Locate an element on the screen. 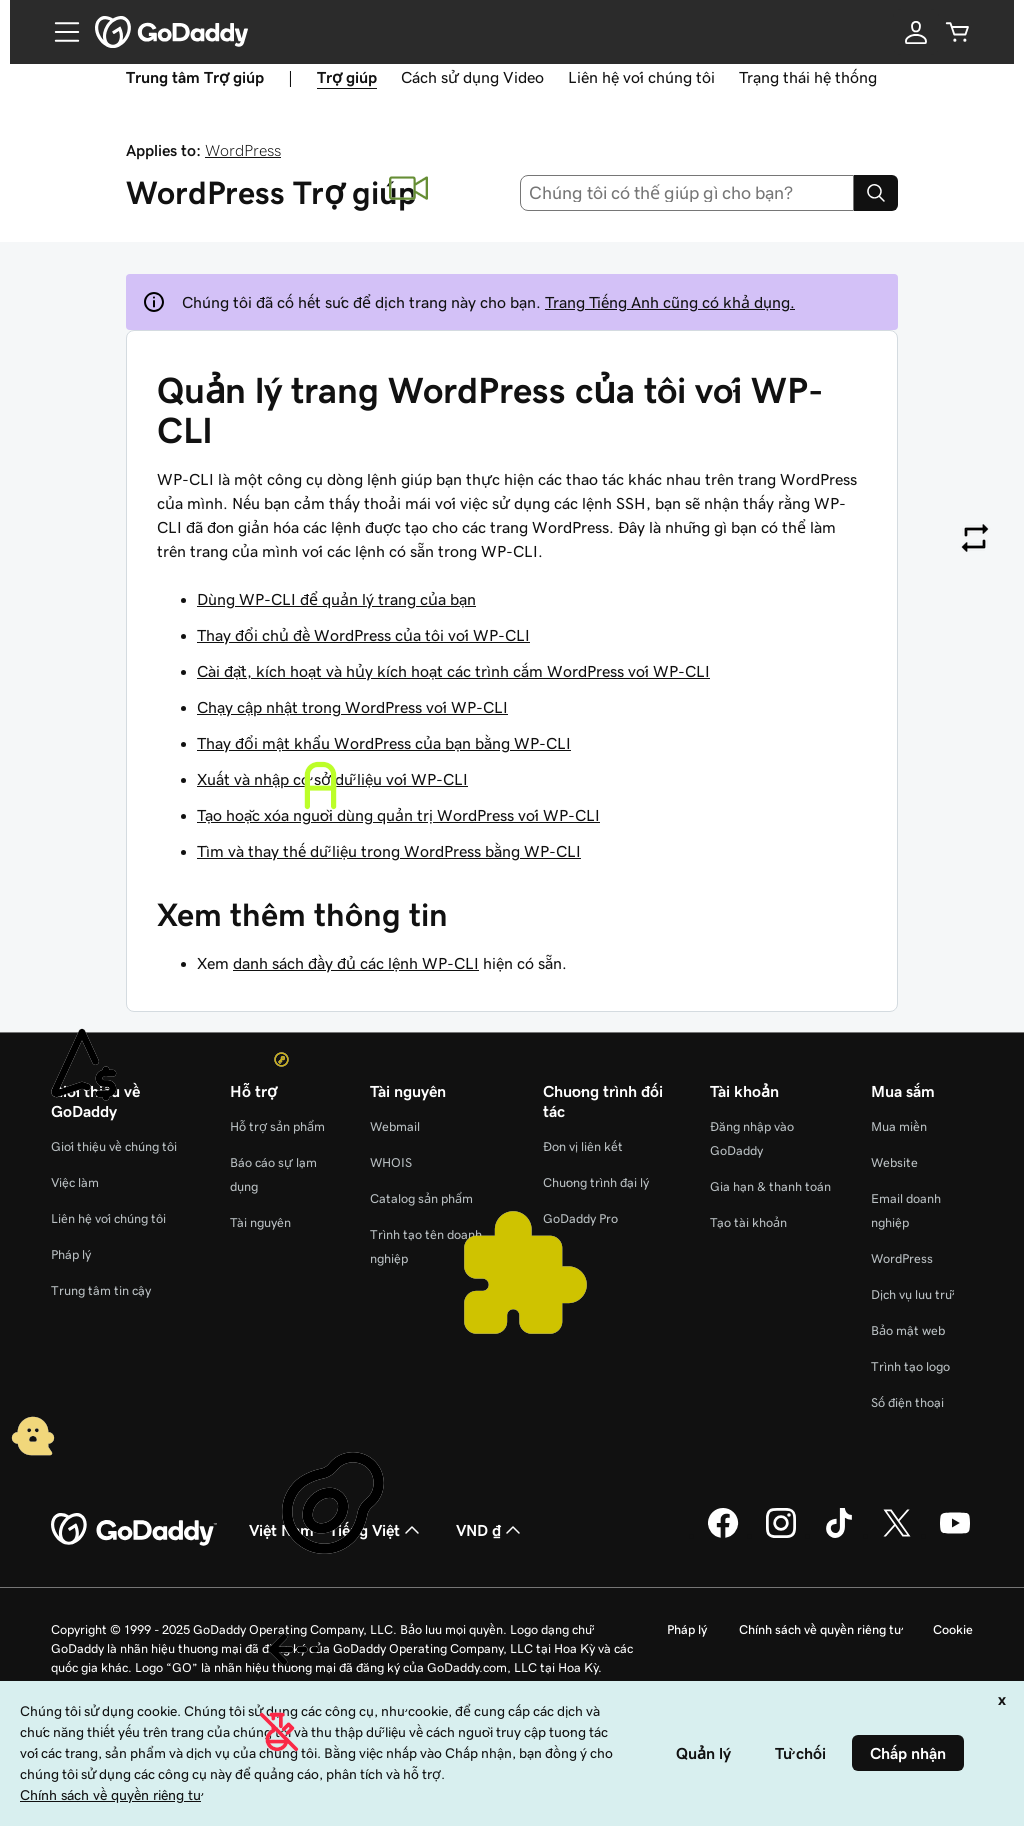 The image size is (1024, 1826). navigate to nearby financial services is located at coordinates (82, 1063).